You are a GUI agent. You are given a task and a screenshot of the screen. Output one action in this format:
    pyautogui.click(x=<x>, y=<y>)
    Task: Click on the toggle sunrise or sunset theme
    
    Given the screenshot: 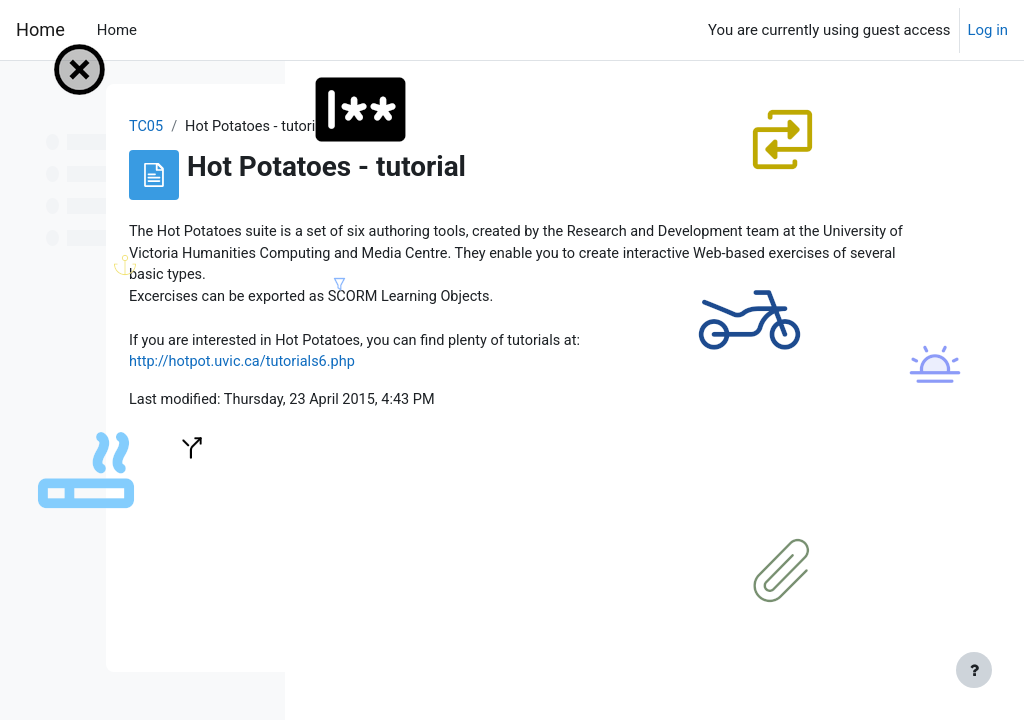 What is the action you would take?
    pyautogui.click(x=935, y=366)
    